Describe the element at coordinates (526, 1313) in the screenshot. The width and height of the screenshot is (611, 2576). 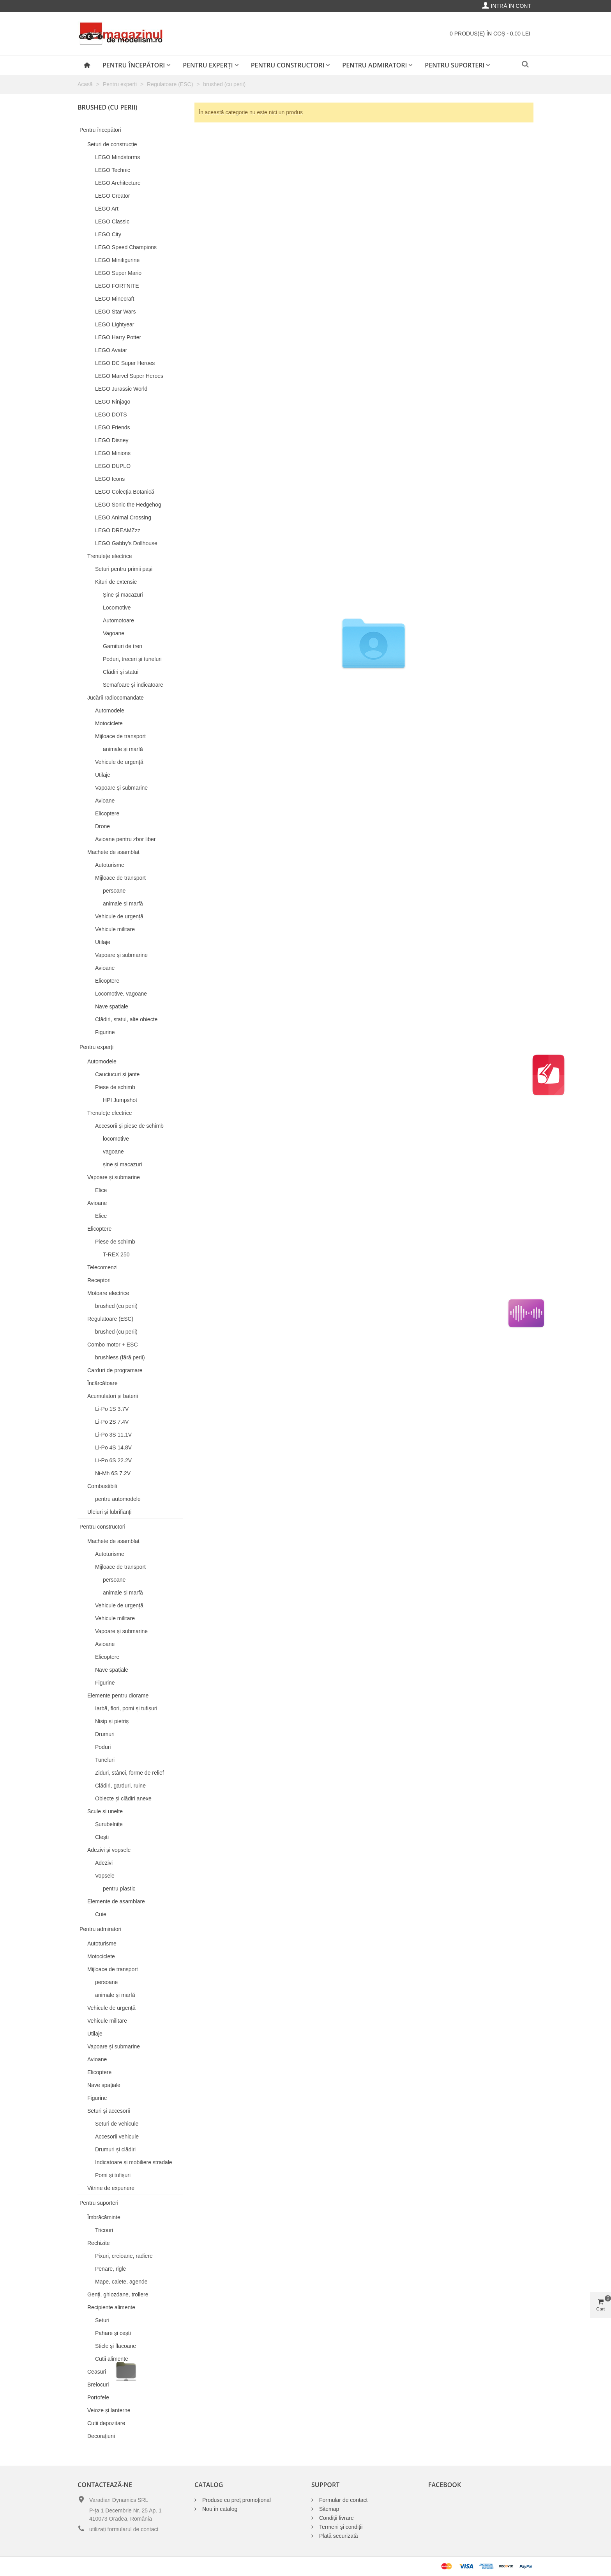
I see `open the sound recorder app` at that location.